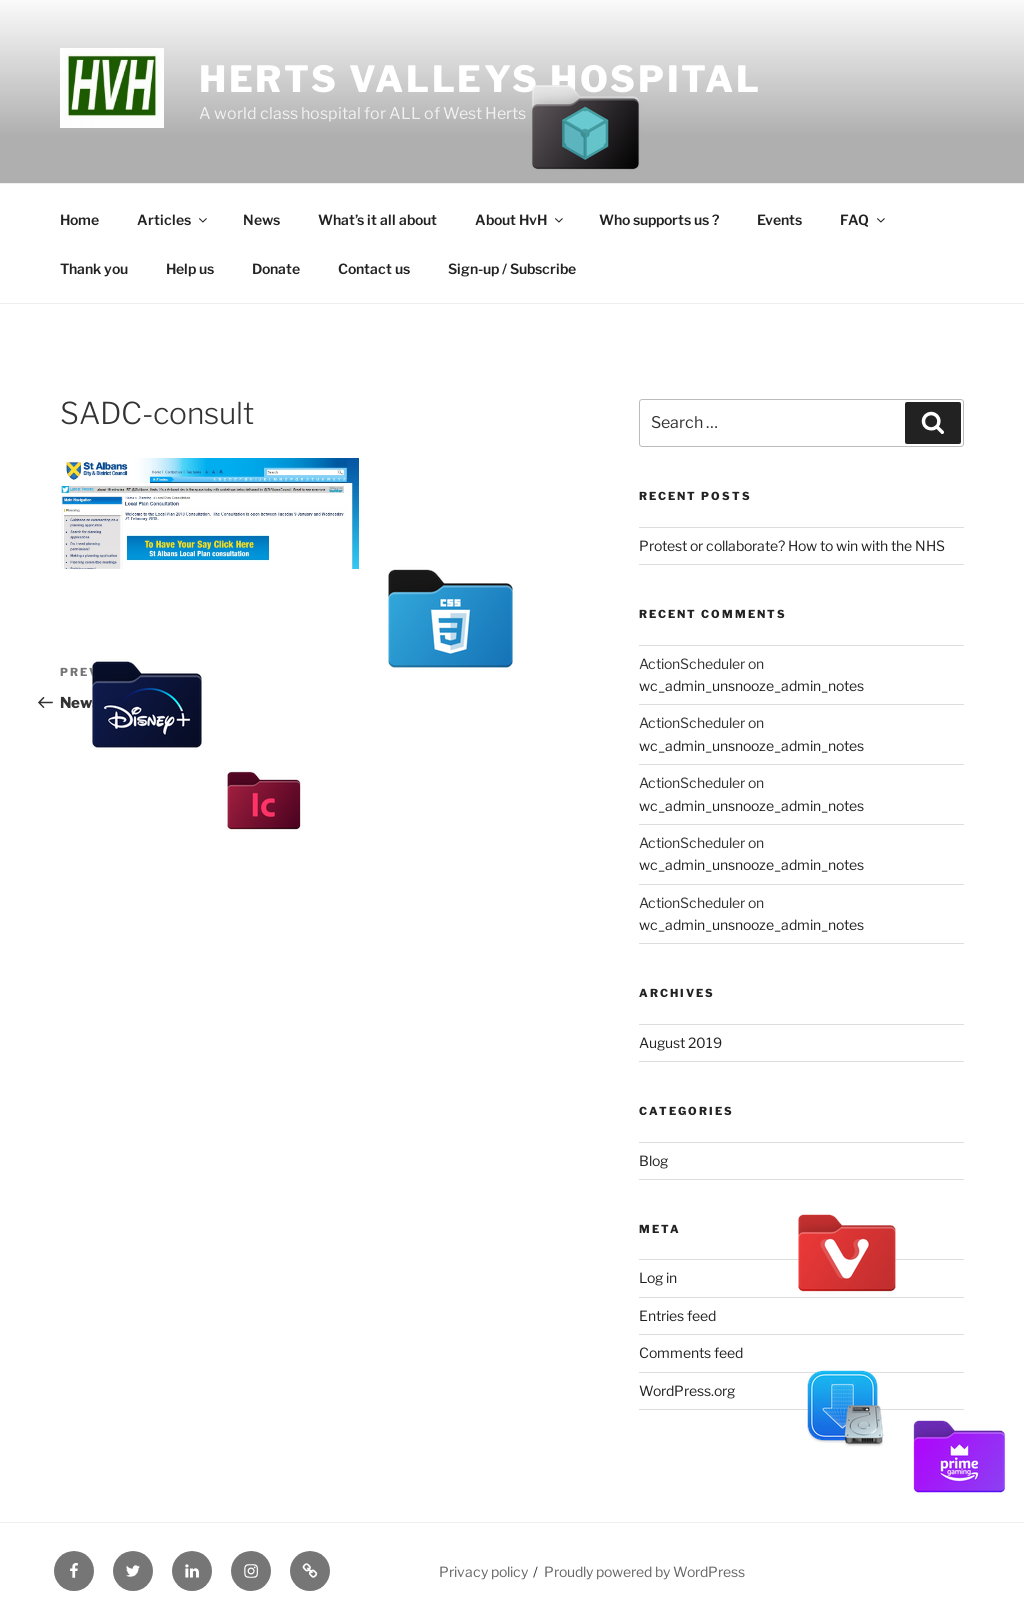 The height and width of the screenshot is (1620, 1024). Describe the element at coordinates (146, 707) in the screenshot. I see `open disney+ media folder` at that location.